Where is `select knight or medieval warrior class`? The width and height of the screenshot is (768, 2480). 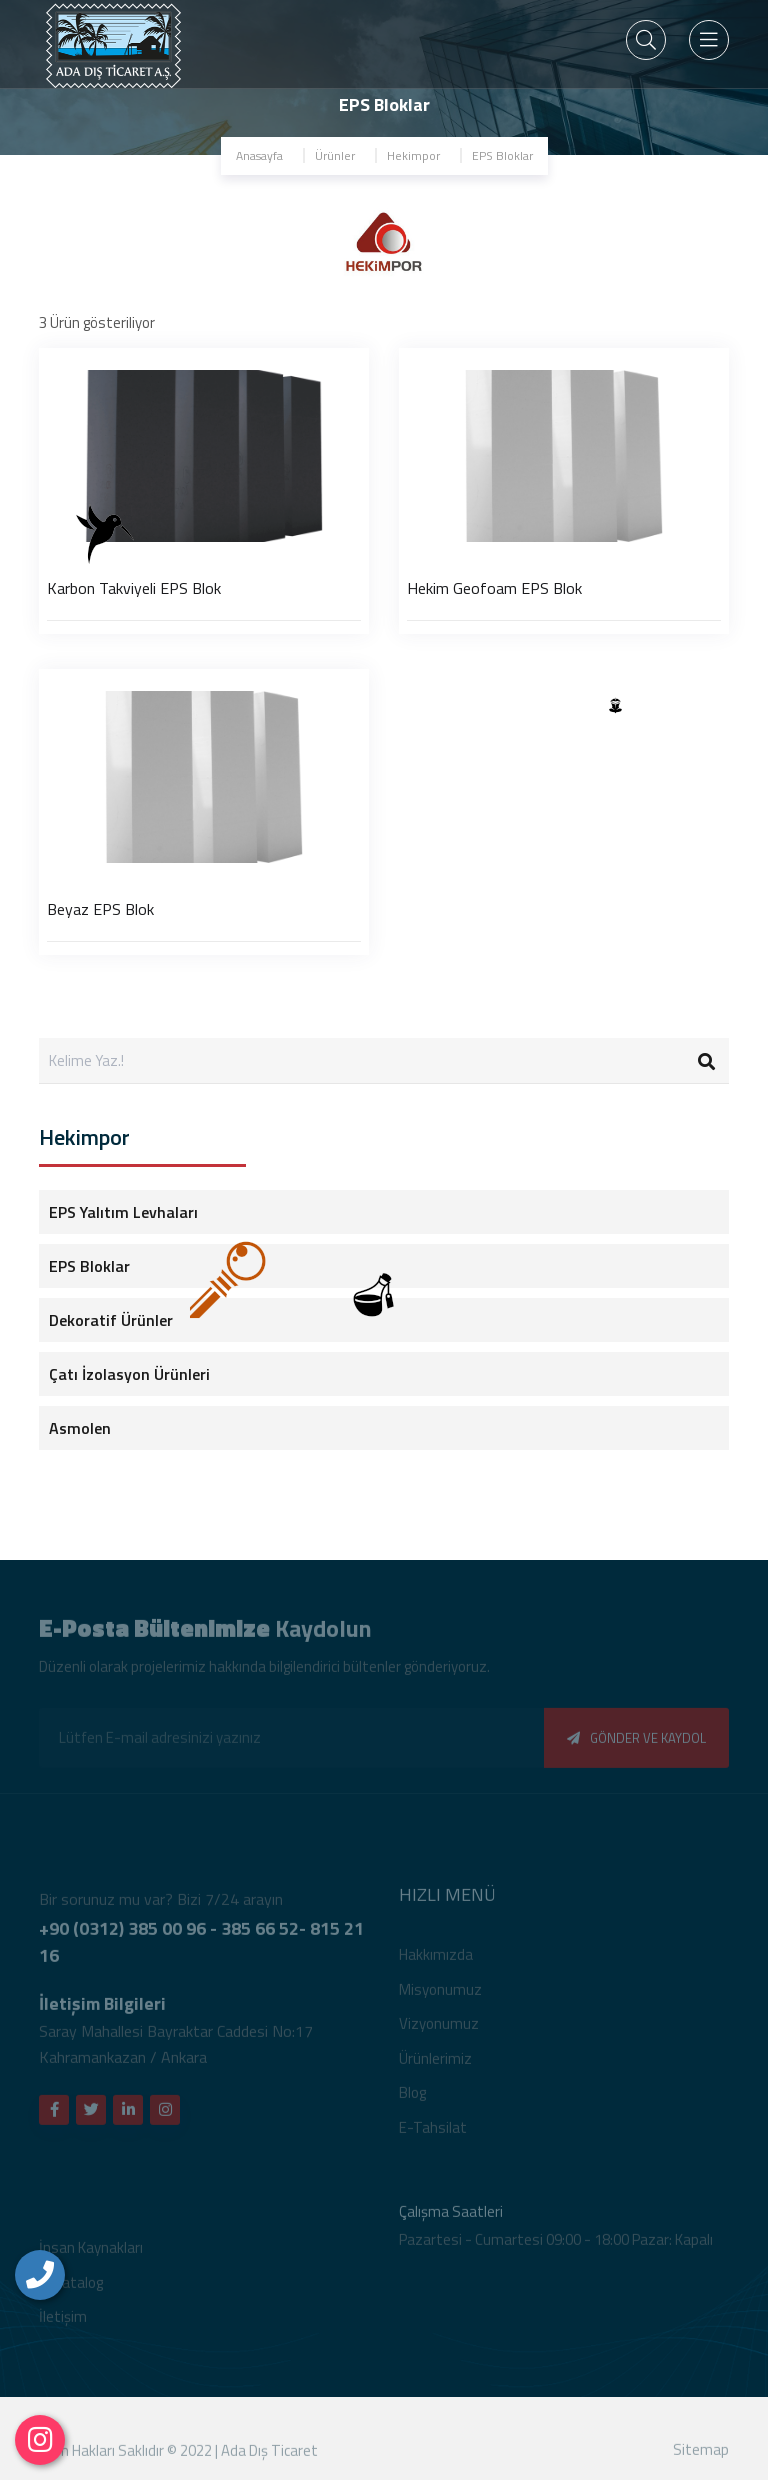
select knight or medieval warrior class is located at coordinates (615, 705).